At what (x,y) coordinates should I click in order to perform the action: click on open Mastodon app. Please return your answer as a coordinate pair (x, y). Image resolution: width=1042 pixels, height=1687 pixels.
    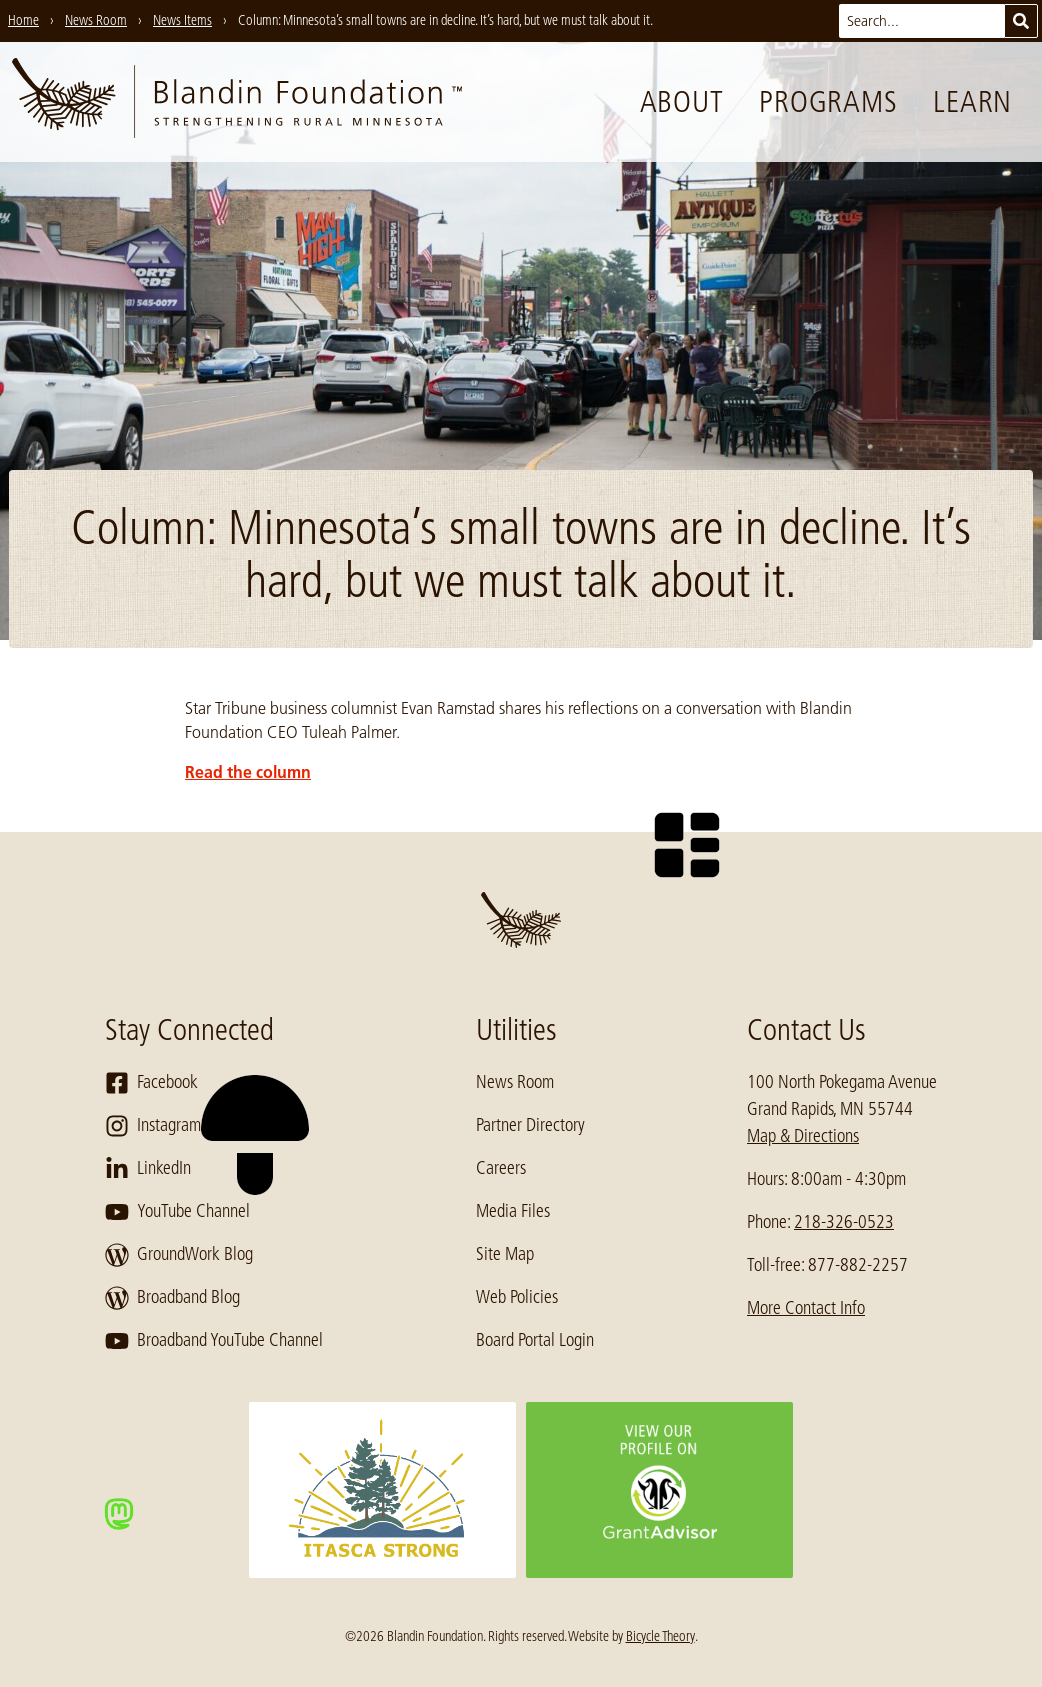
    Looking at the image, I should click on (119, 1514).